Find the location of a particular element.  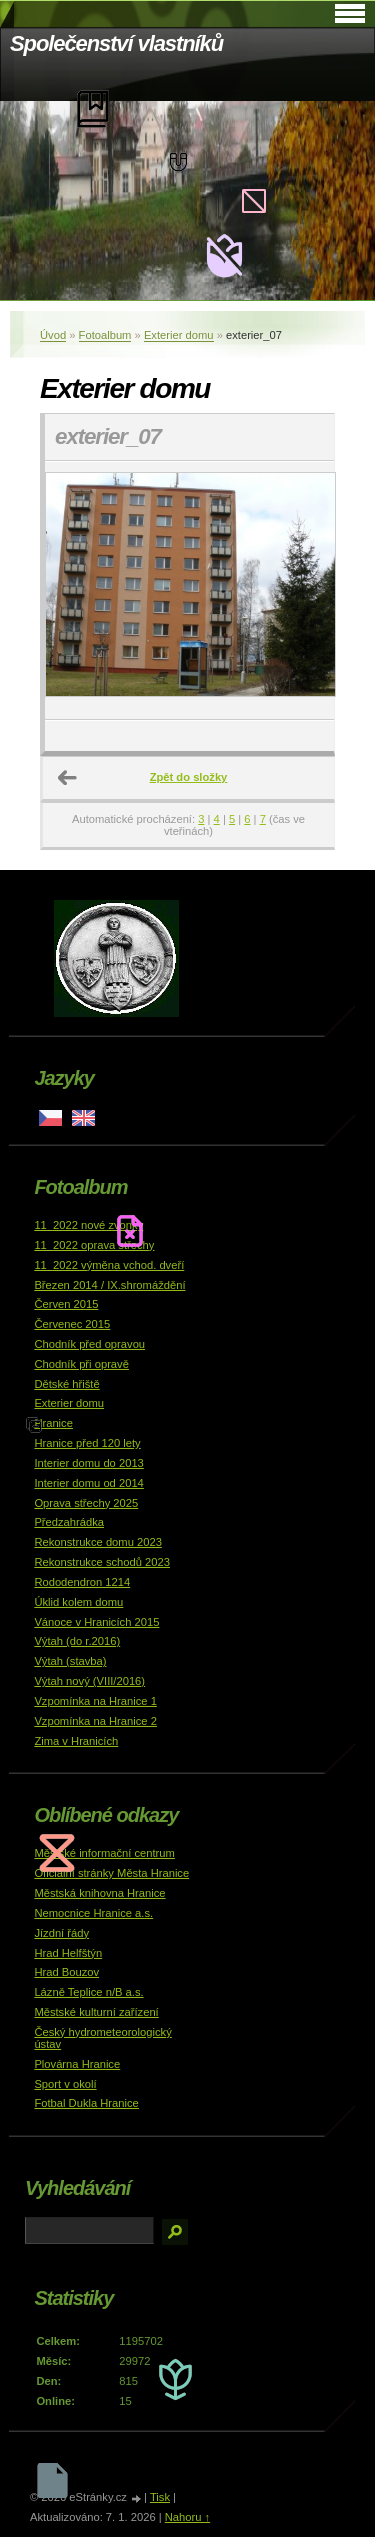

view or open a file is located at coordinates (52, 2480).